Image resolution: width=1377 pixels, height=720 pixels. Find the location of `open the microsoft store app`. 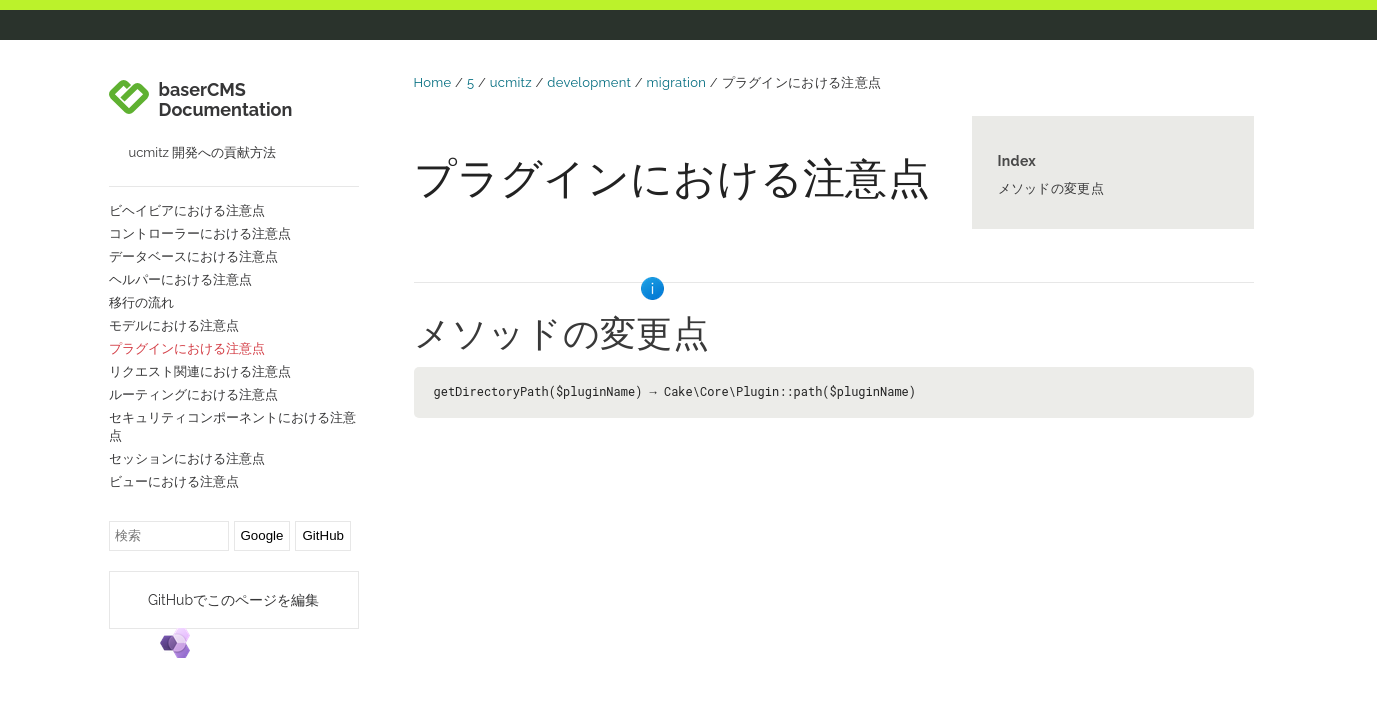

open the microsoft store app is located at coordinates (175, 643).